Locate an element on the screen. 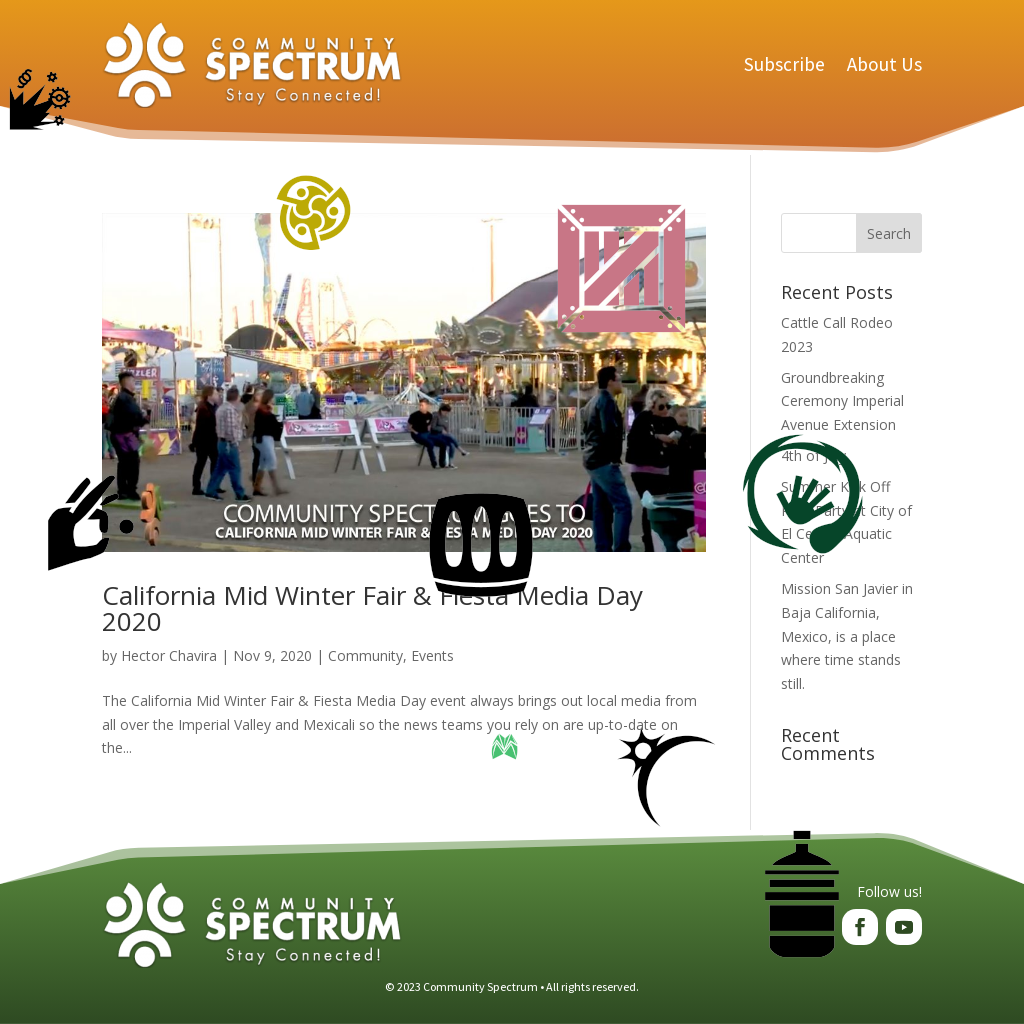 The image size is (1024, 1024). indicates maximum security or multi-factor authentication enabled is located at coordinates (313, 212).